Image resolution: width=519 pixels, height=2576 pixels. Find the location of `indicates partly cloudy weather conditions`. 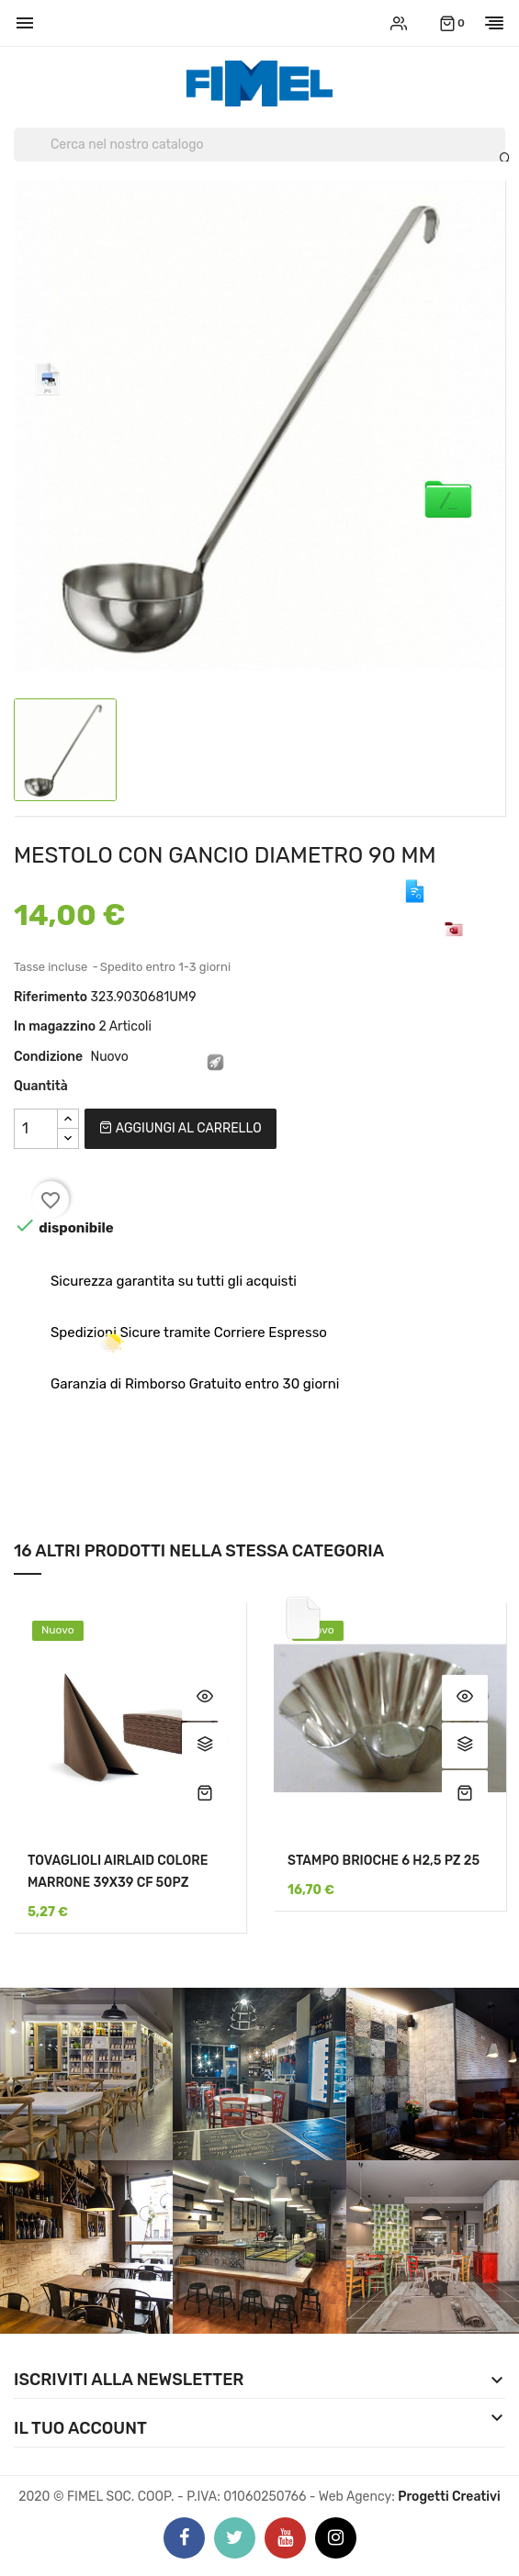

indicates partly cloudy weather conditions is located at coordinates (112, 1342).